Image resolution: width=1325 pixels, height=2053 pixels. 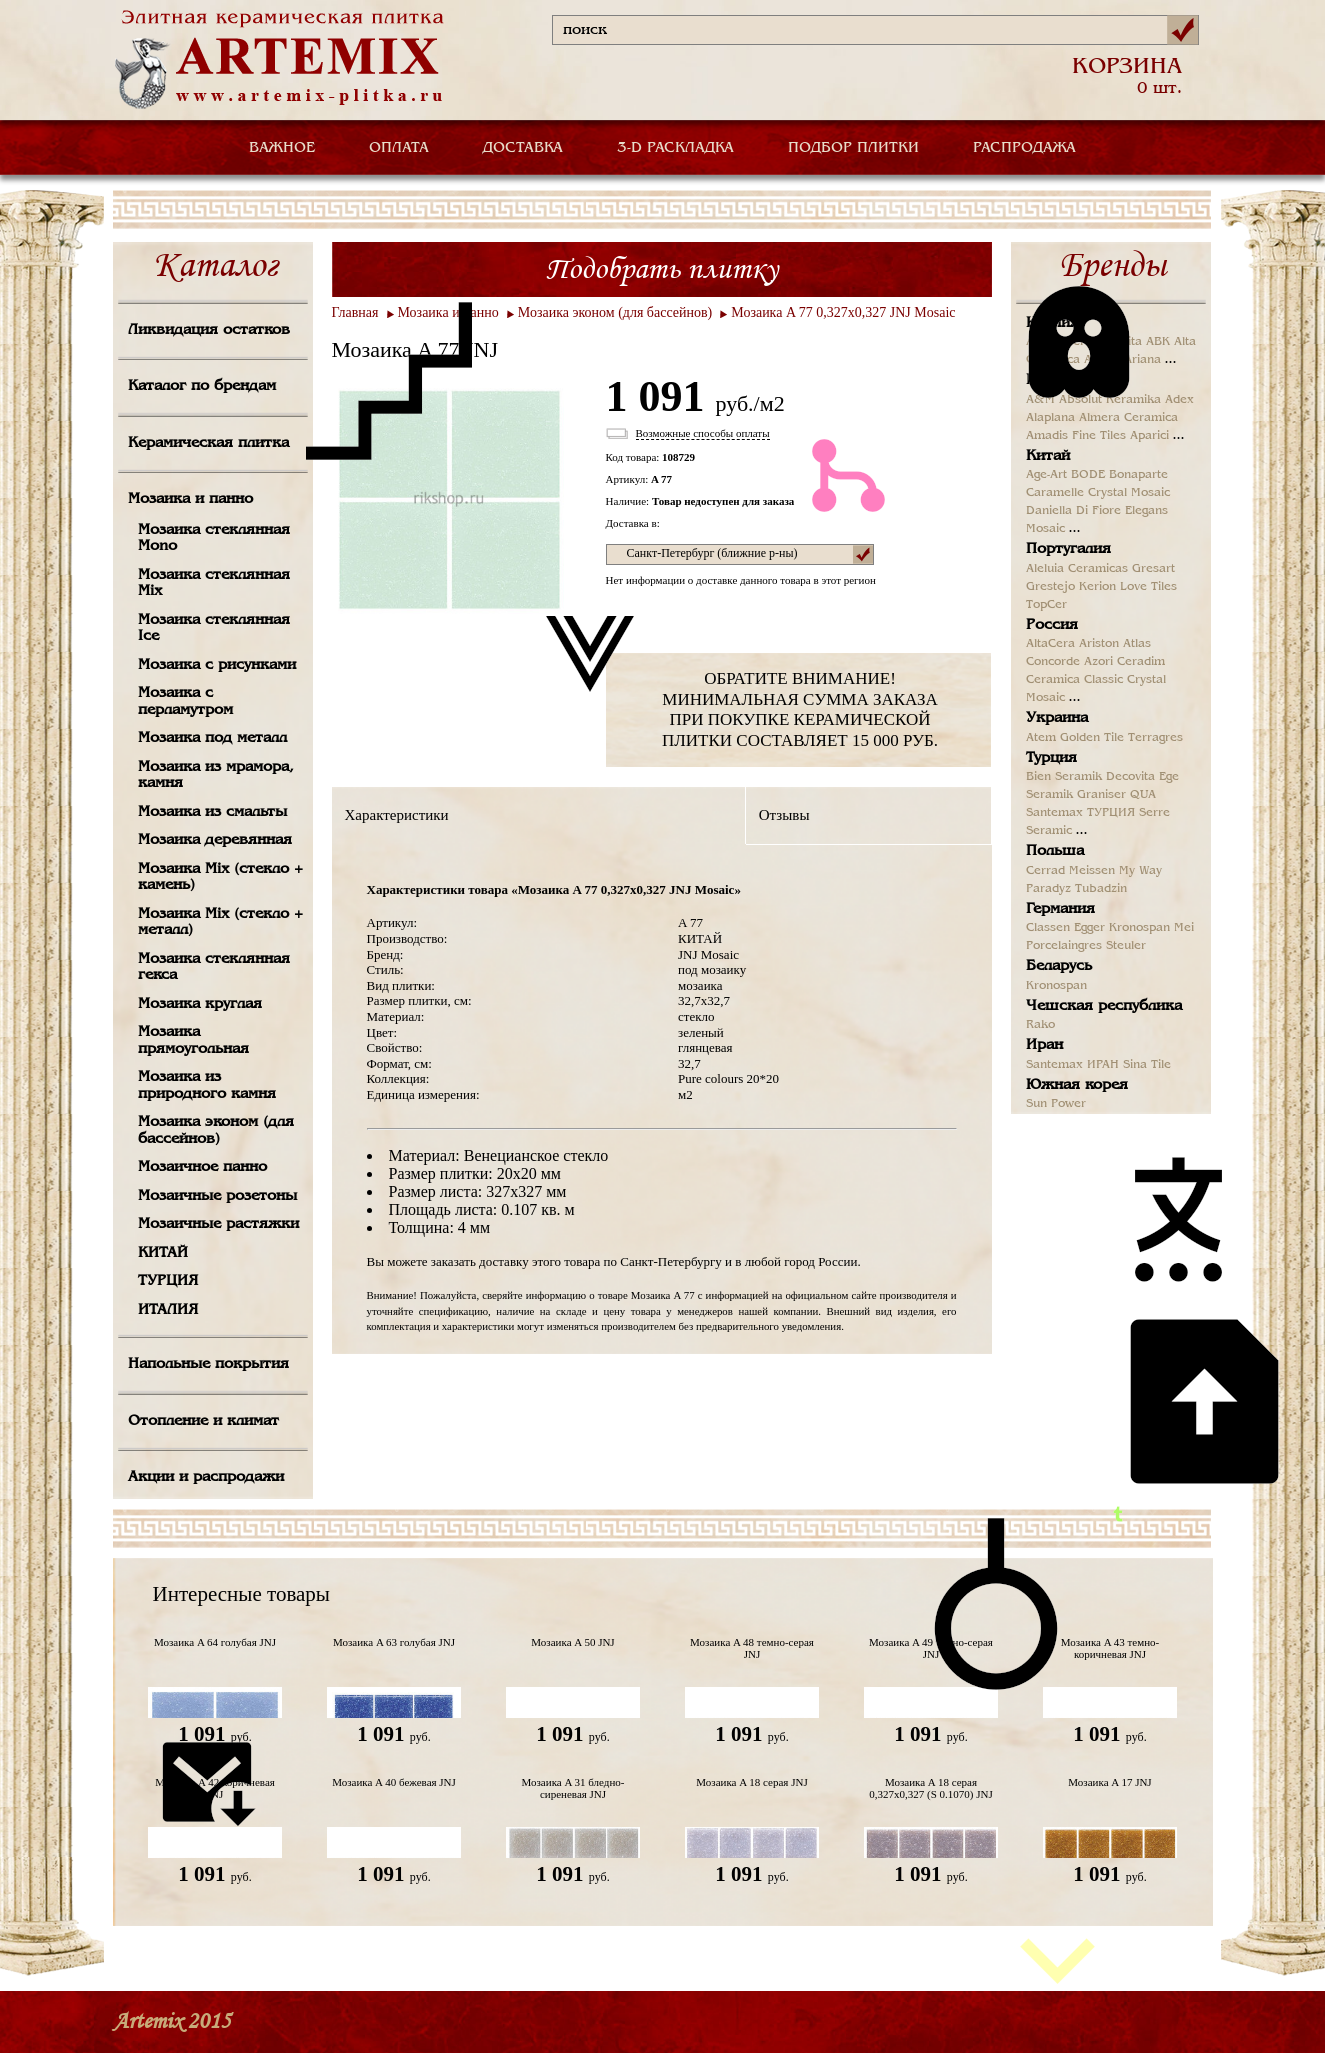 What do you see at coordinates (1057, 1960) in the screenshot?
I see `expand dropdown menu` at bounding box center [1057, 1960].